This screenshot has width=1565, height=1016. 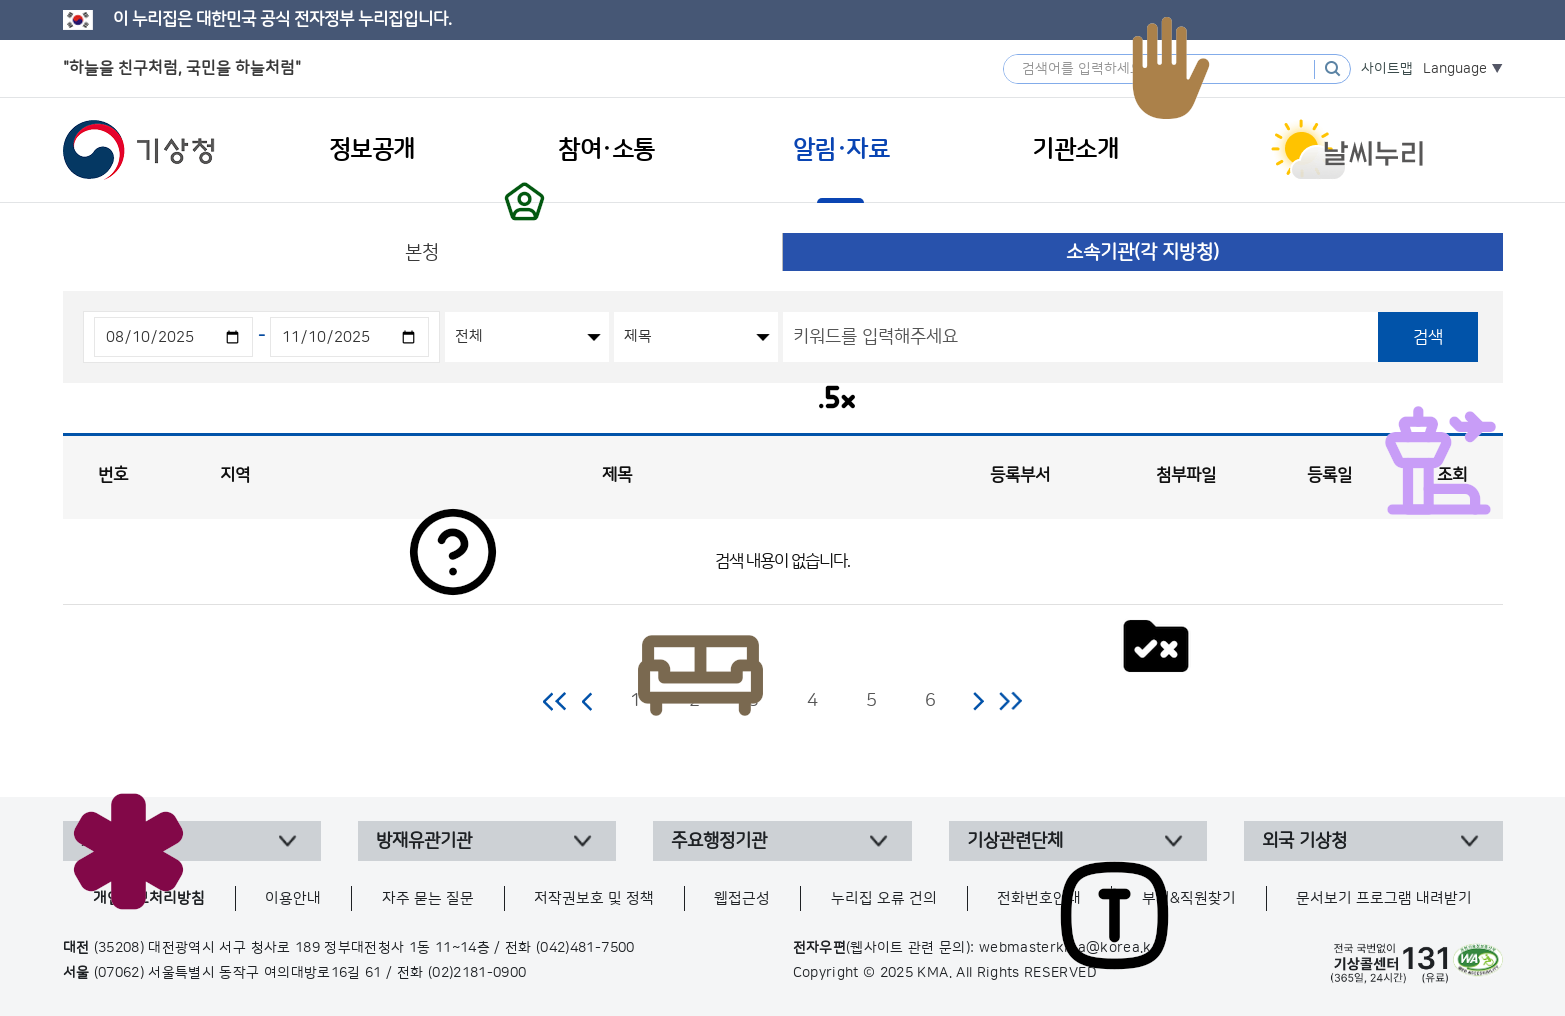 I want to click on folder containing validated and rejected items, so click(x=1156, y=646).